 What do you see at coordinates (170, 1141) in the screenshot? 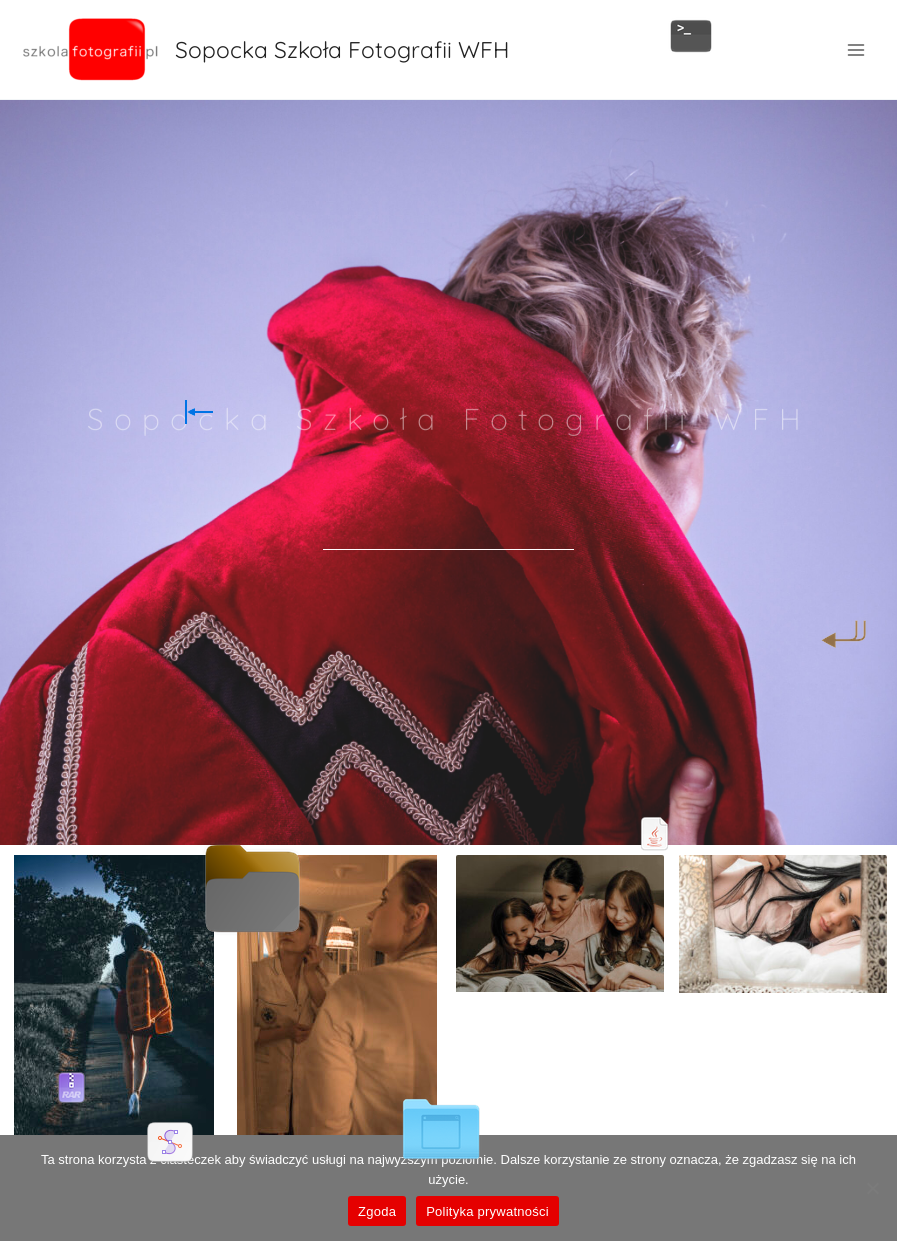
I see `compressed SVG vector image file` at bounding box center [170, 1141].